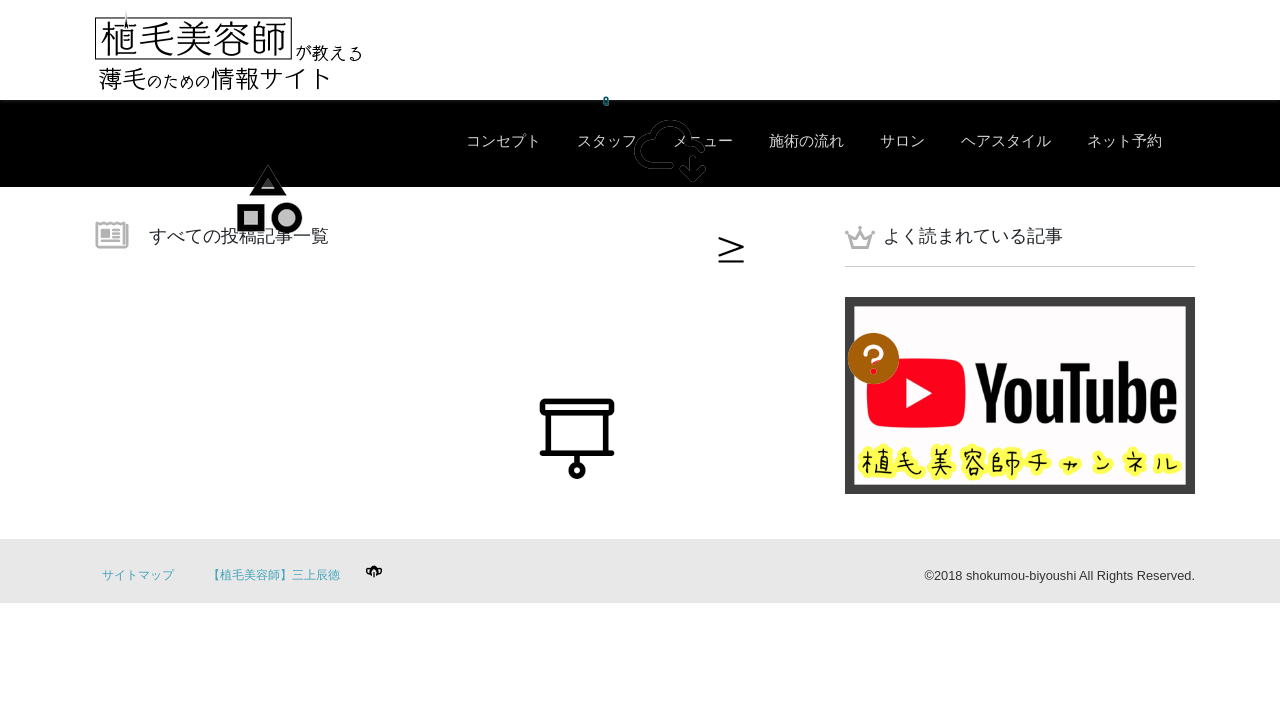 Image resolution: width=1280 pixels, height=720 pixels. Describe the element at coordinates (670, 146) in the screenshot. I see `download from cloud storage` at that location.